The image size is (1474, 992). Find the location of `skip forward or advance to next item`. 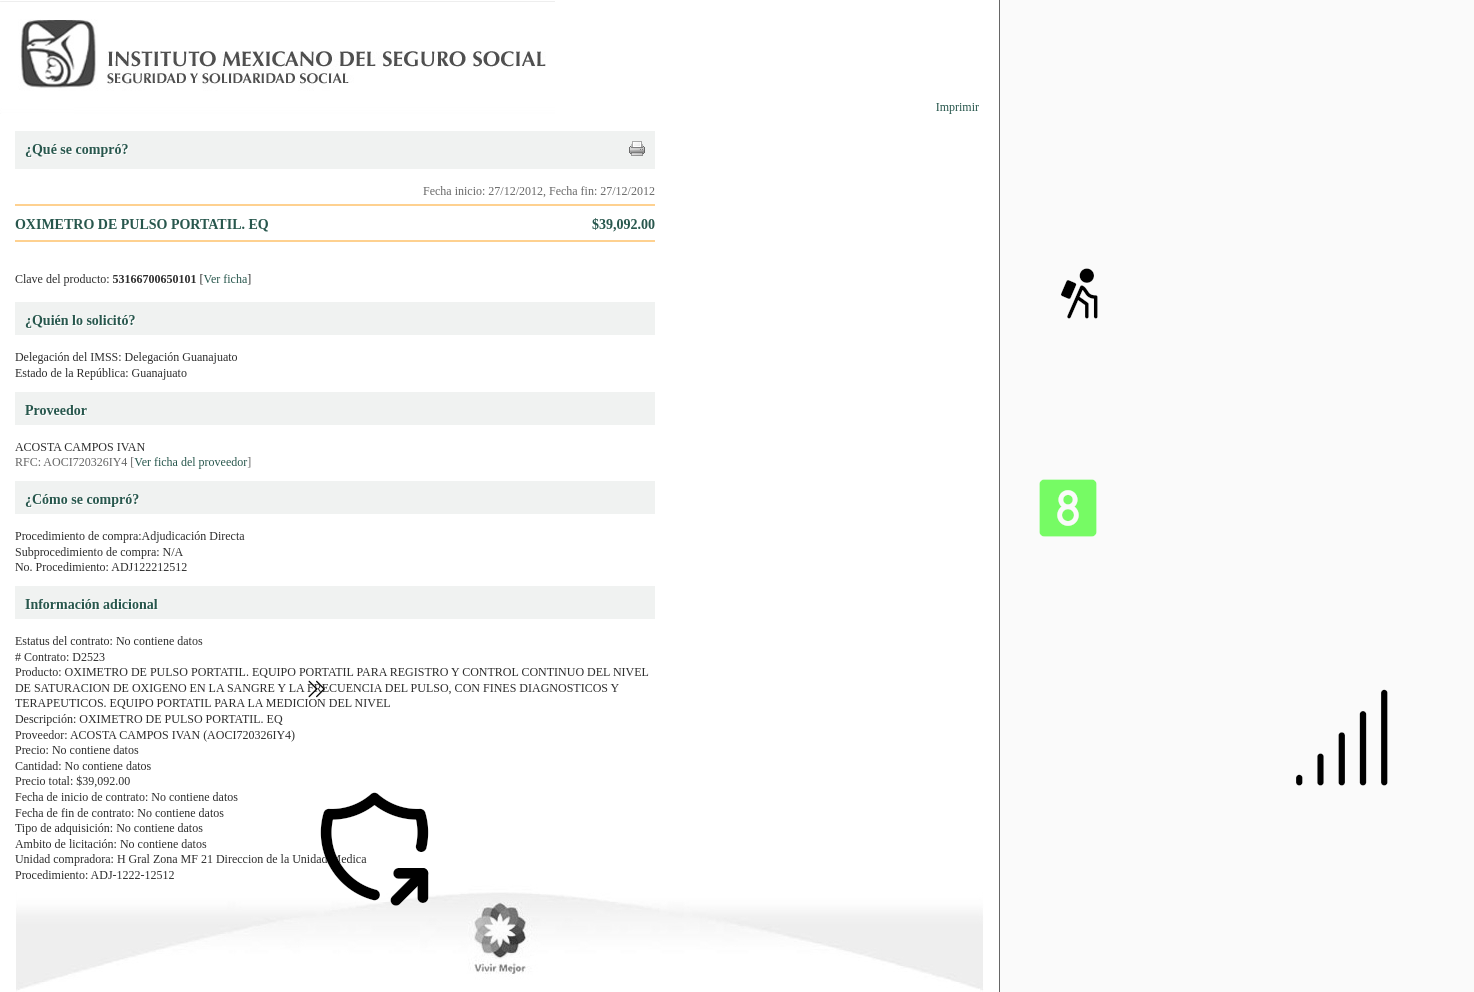

skip forward or advance to next item is located at coordinates (316, 689).